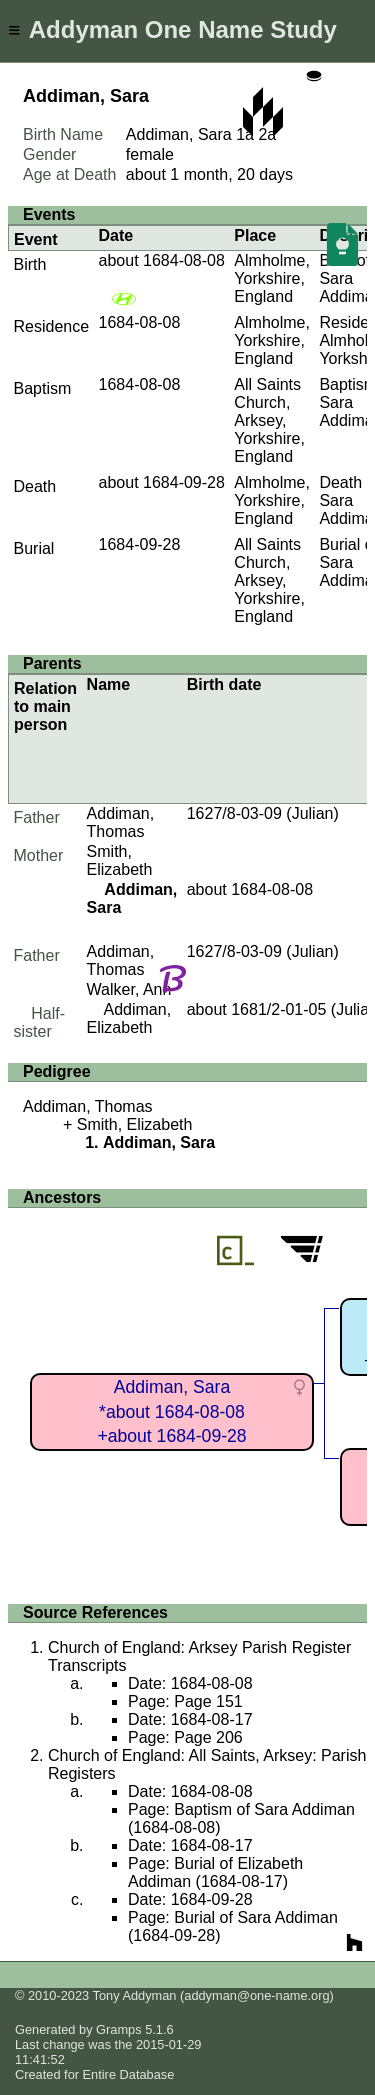 The width and height of the screenshot is (375, 2095). Describe the element at coordinates (263, 112) in the screenshot. I see `lit web components library logo` at that location.